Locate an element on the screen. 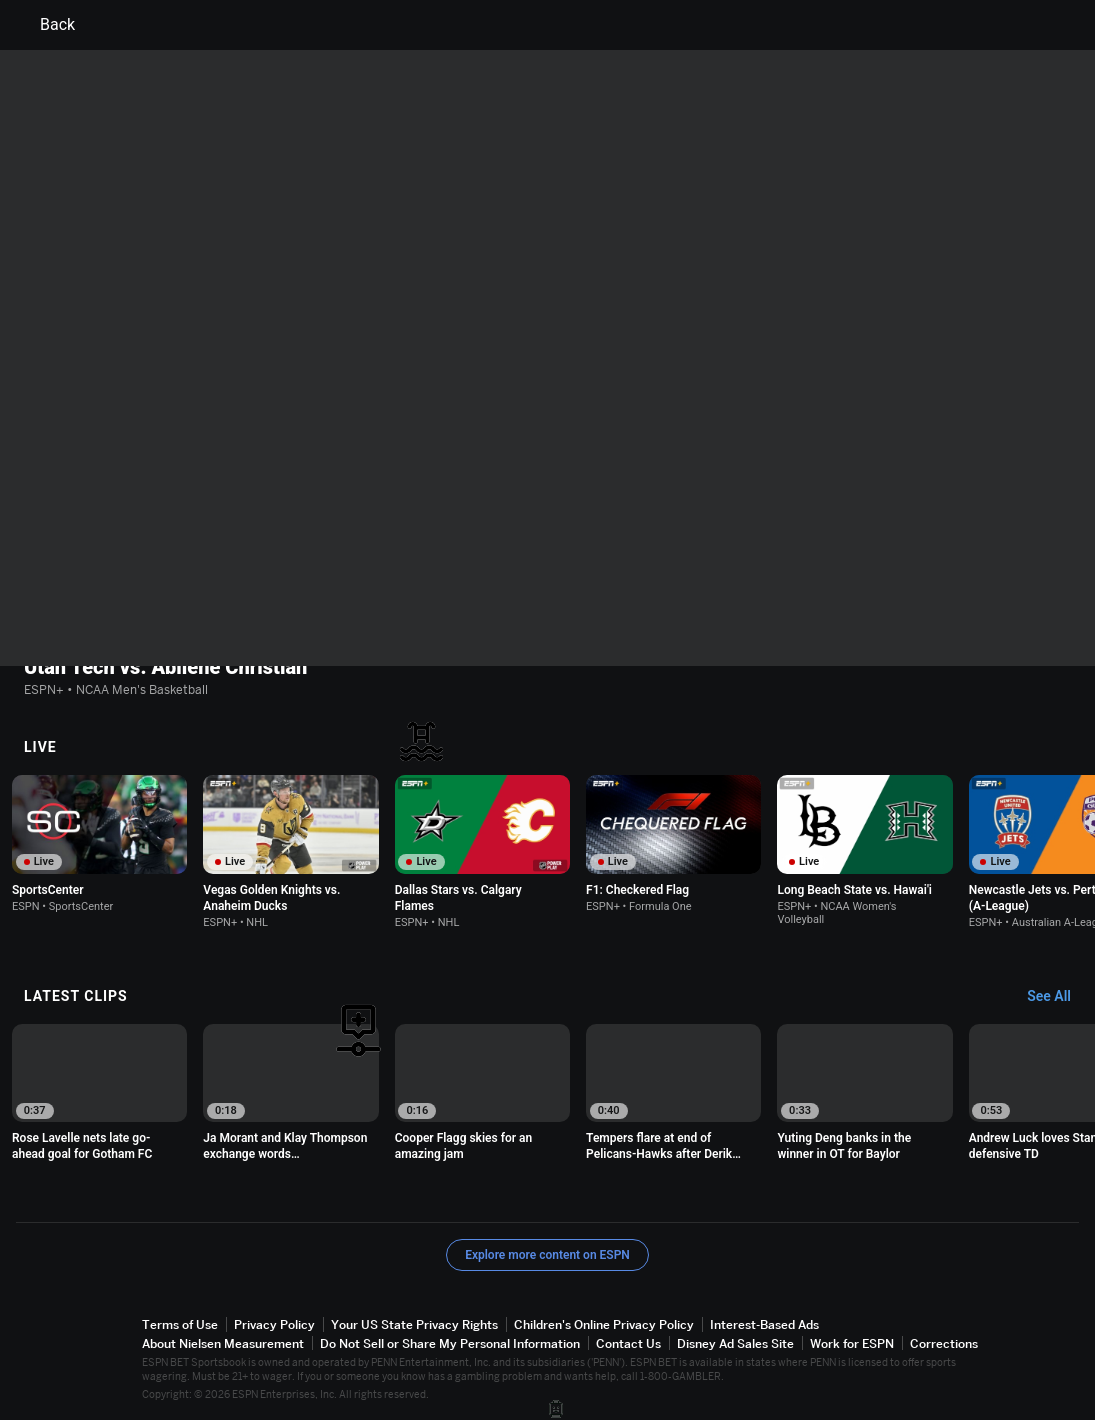 This screenshot has width=1095, height=1420. access lego or building block features is located at coordinates (556, 1409).